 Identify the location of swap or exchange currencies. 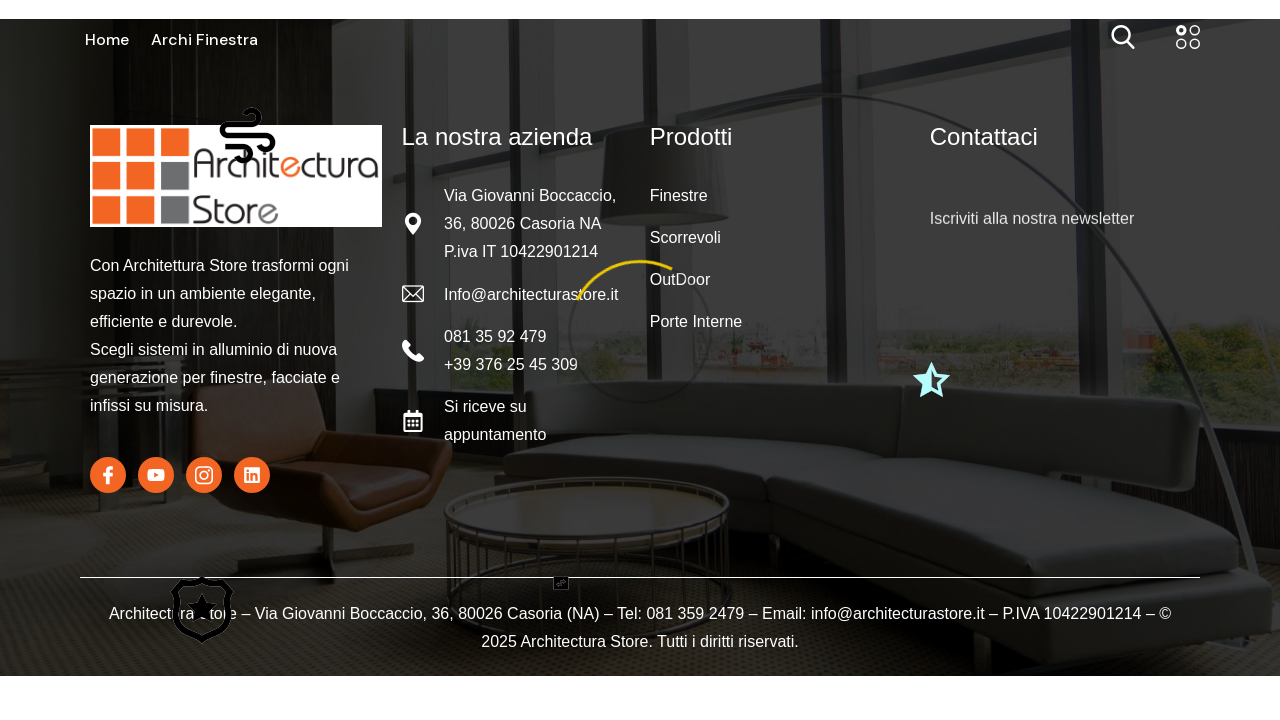
(561, 583).